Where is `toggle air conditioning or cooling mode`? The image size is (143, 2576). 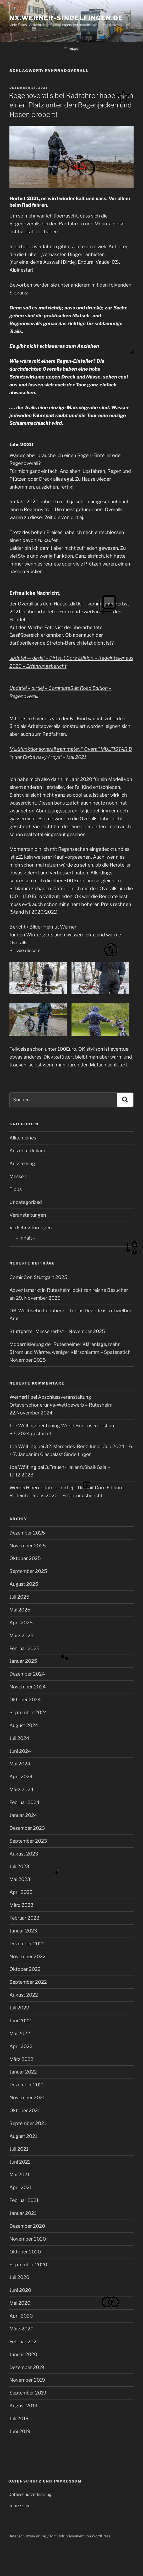 toggle air conditioning or cooling mode is located at coordinates (132, 352).